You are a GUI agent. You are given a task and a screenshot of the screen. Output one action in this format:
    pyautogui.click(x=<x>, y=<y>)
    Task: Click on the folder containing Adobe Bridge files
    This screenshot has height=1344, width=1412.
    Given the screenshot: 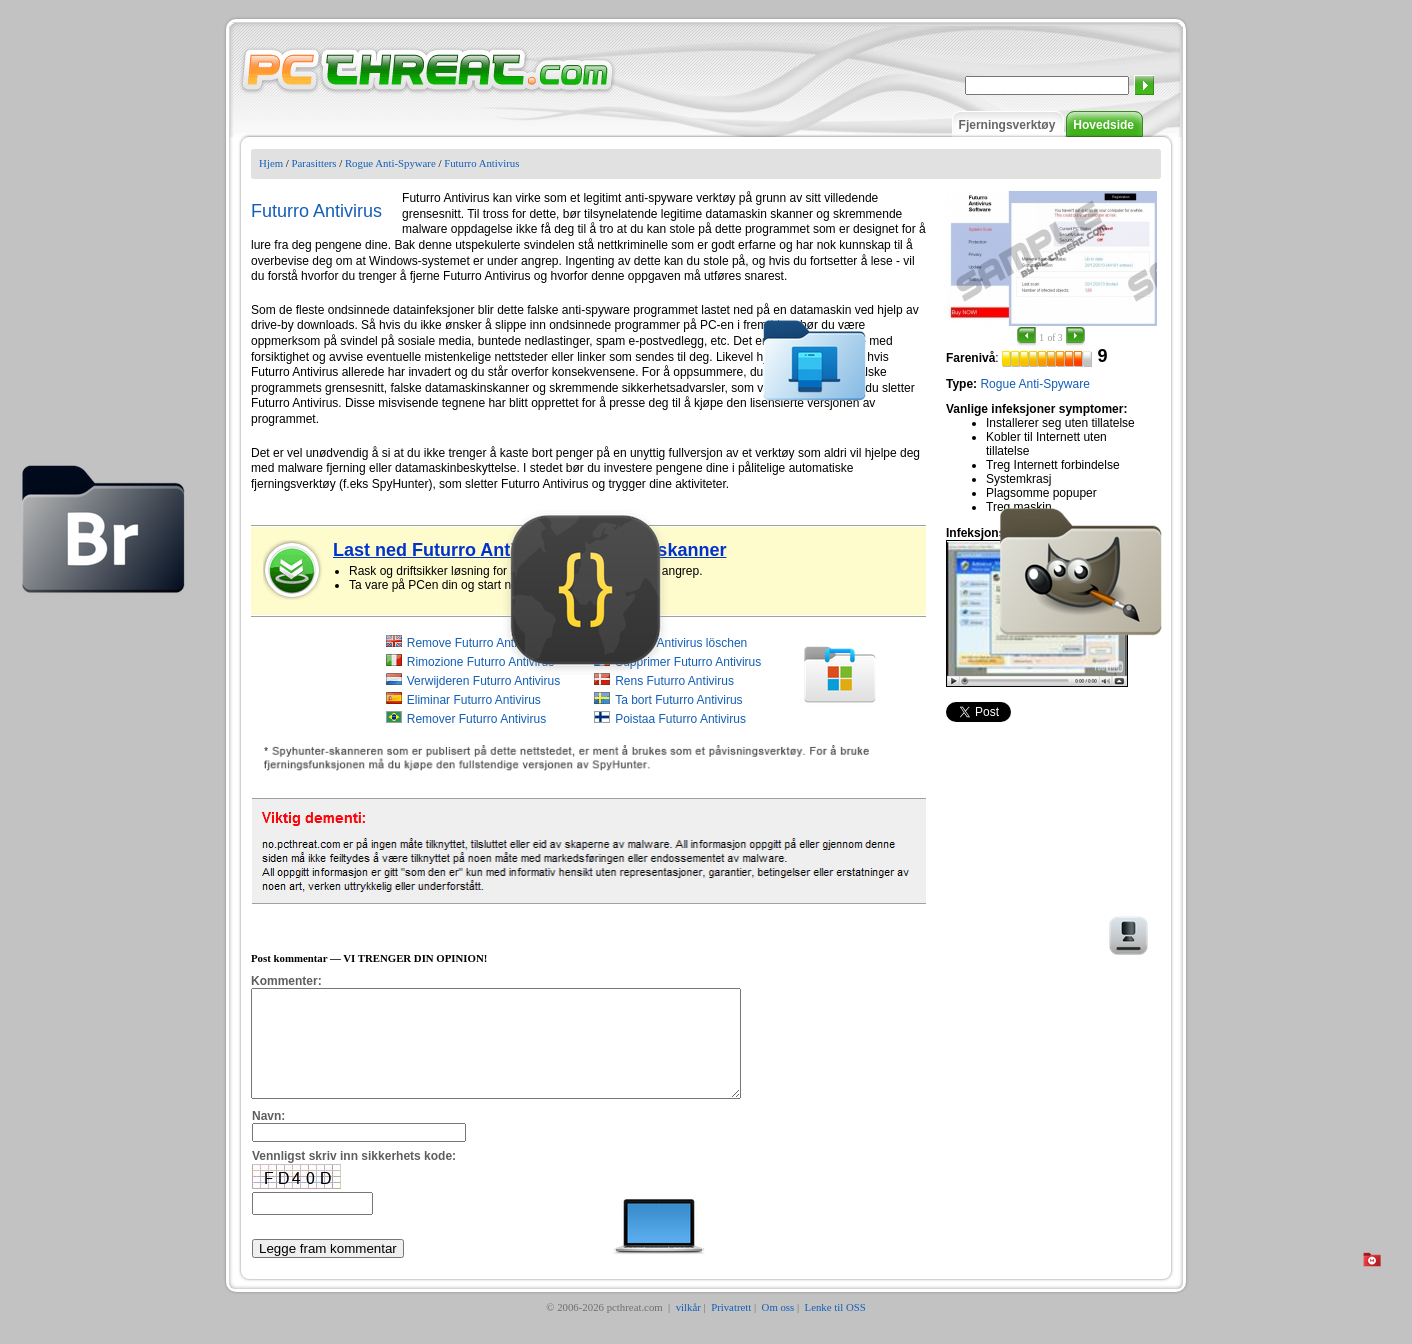 What is the action you would take?
    pyautogui.click(x=102, y=533)
    